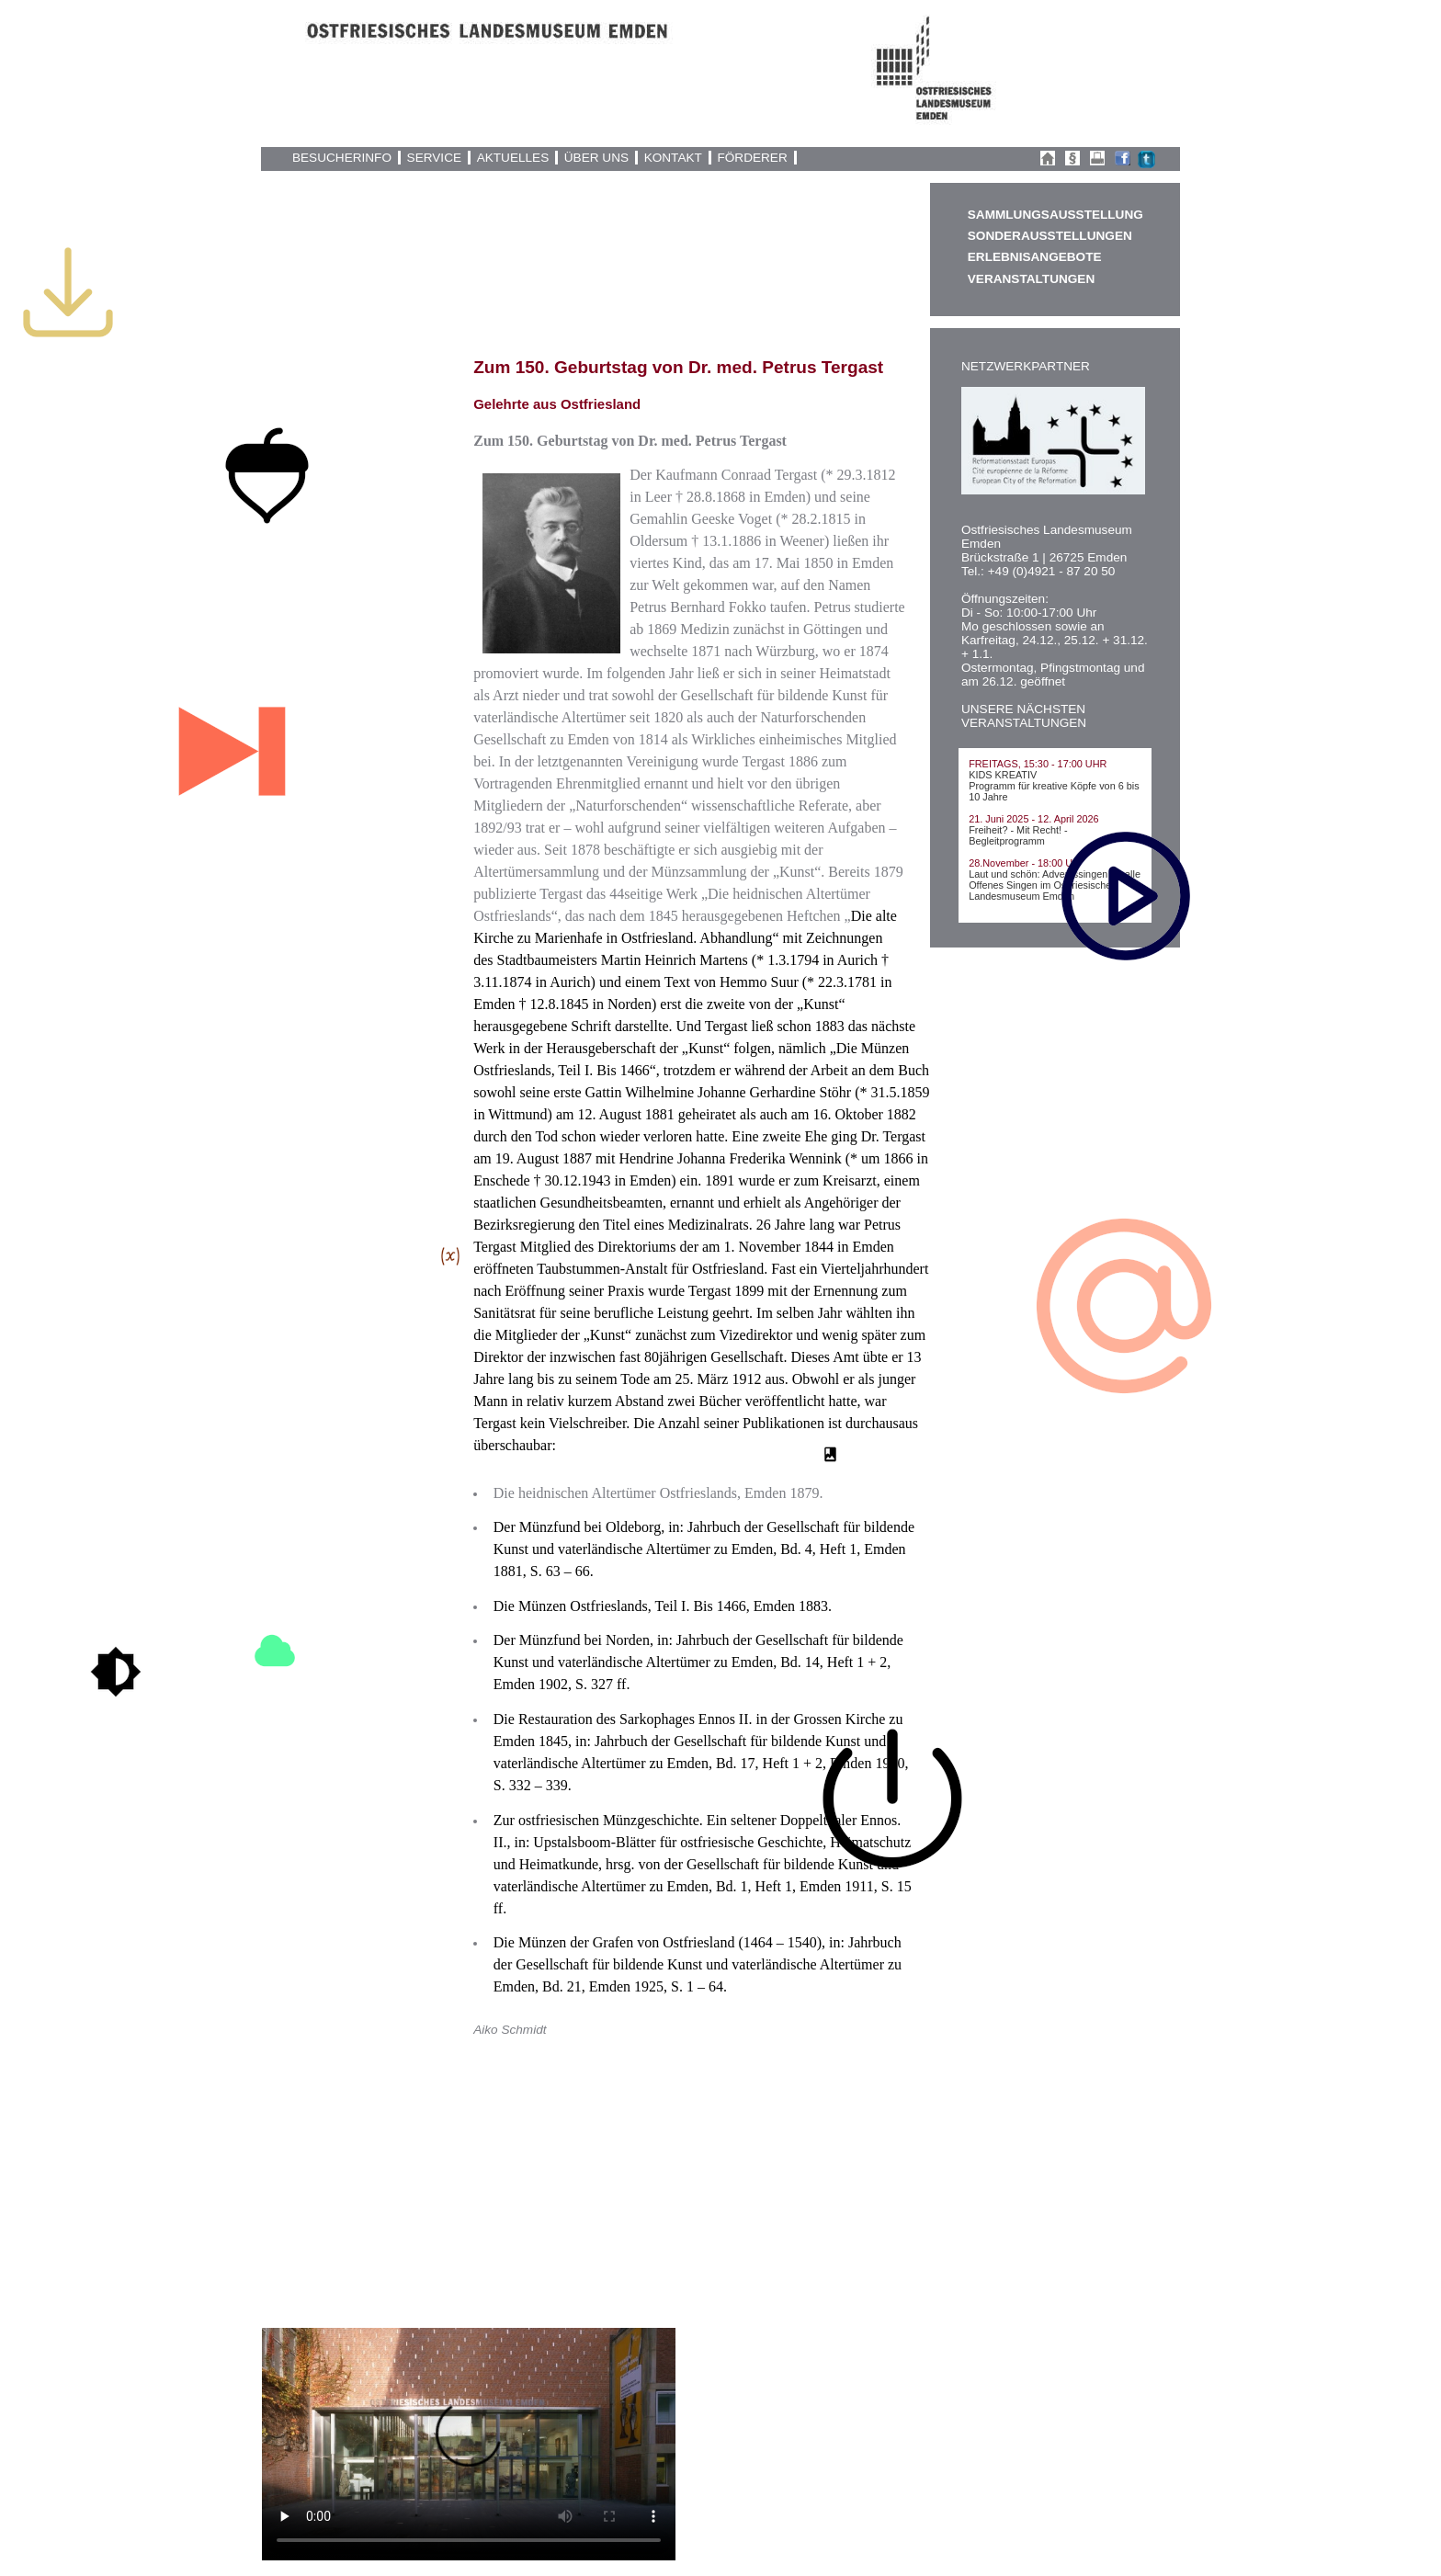  Describe the element at coordinates (275, 1651) in the screenshot. I see `cloud storage or sync status` at that location.